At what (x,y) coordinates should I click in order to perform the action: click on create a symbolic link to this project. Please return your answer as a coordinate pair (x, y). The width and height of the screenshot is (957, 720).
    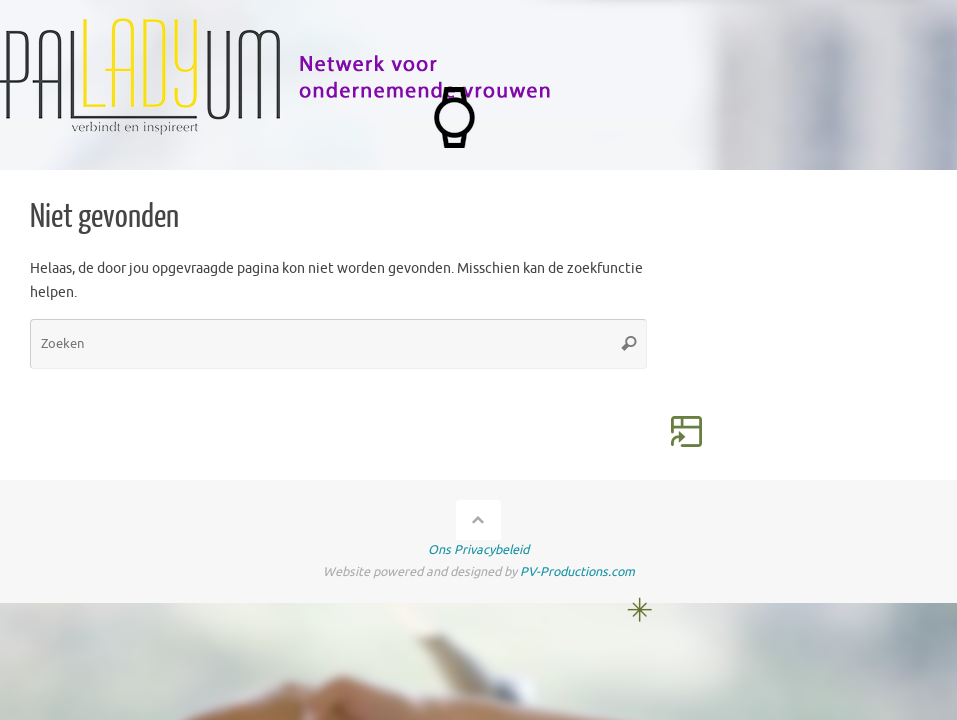
    Looking at the image, I should click on (686, 431).